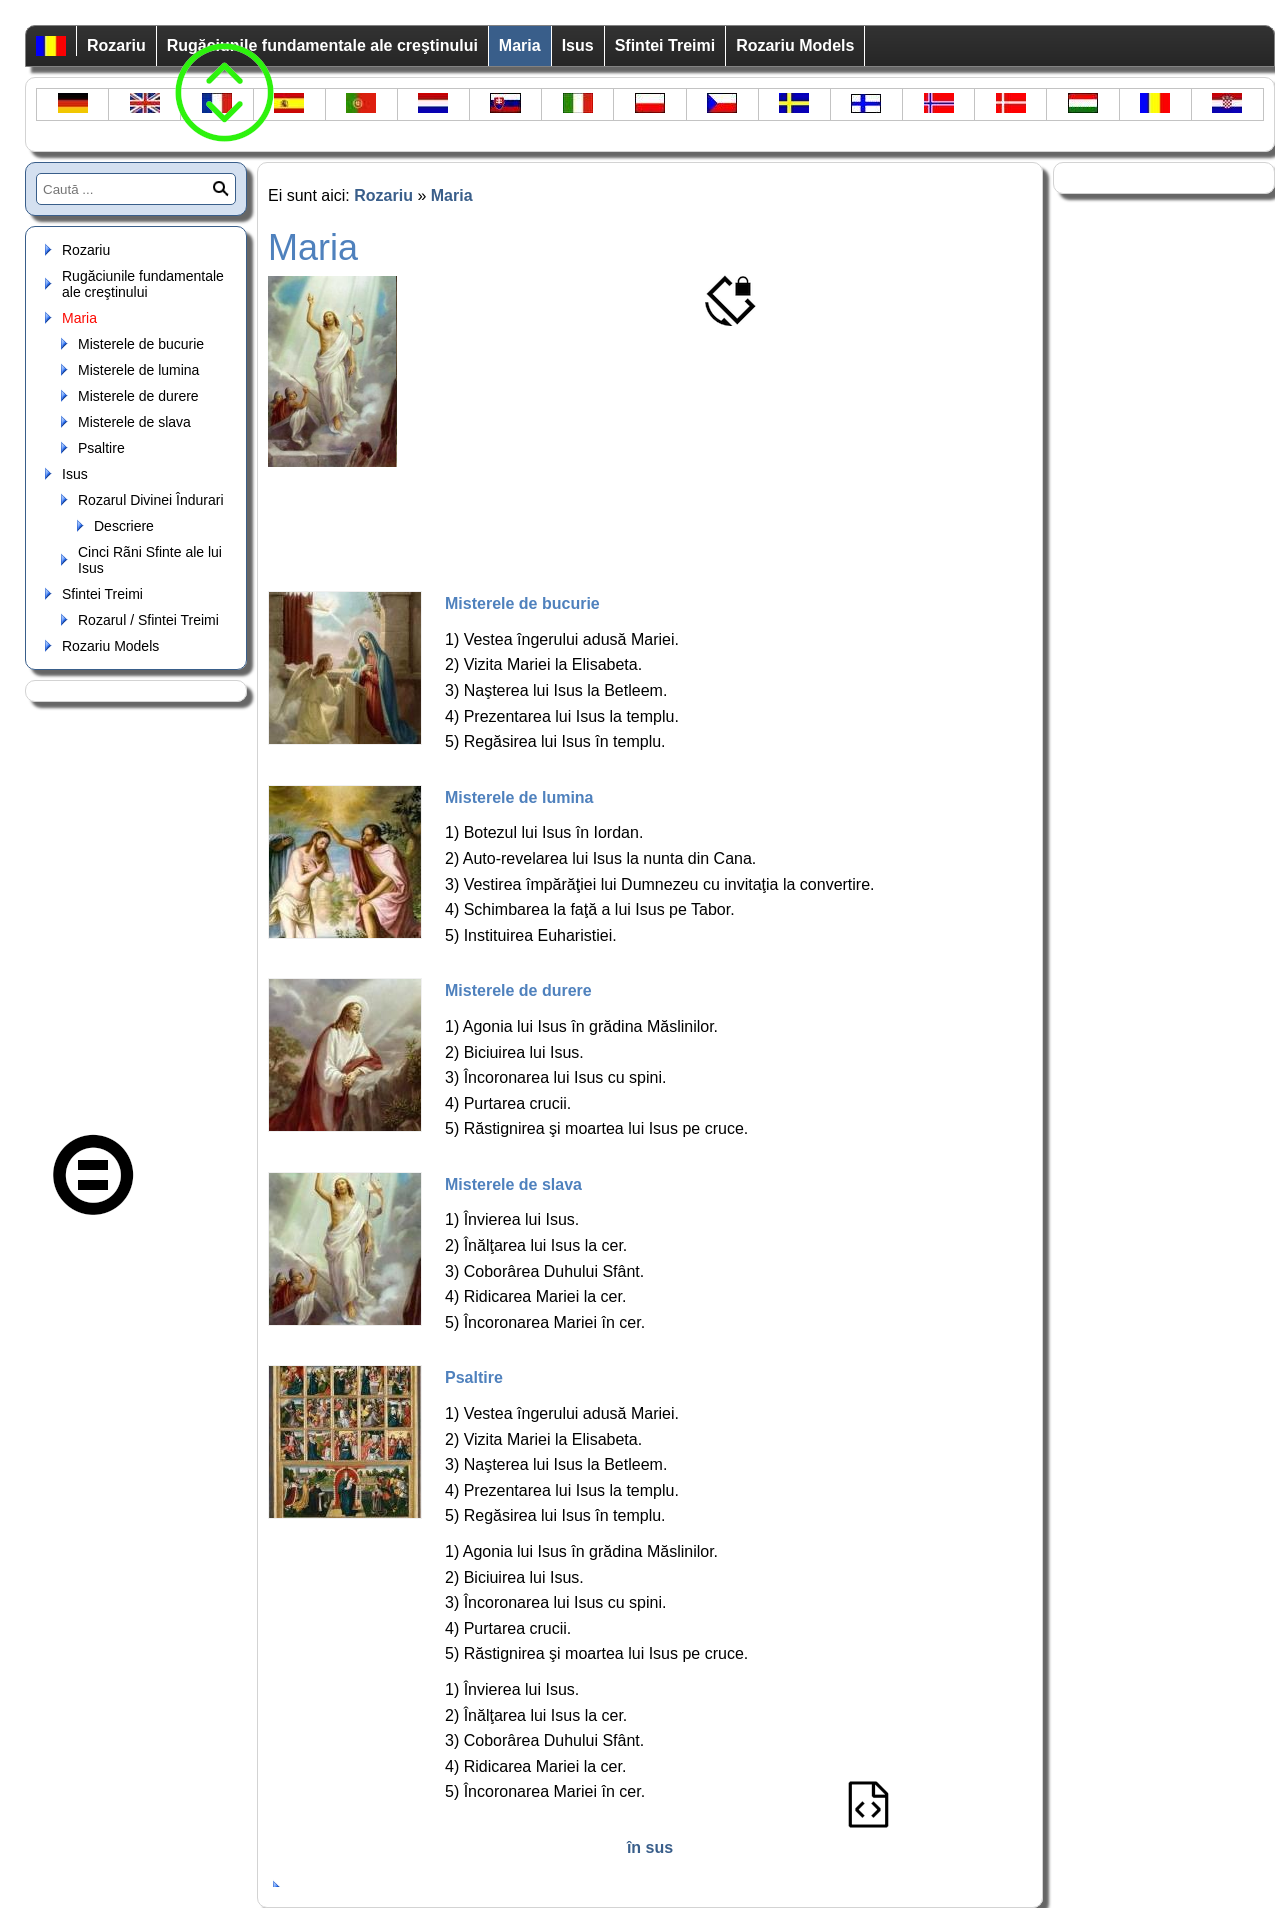 The width and height of the screenshot is (1275, 1908). Describe the element at coordinates (731, 300) in the screenshot. I see `lock screen rotation to current orientation` at that location.